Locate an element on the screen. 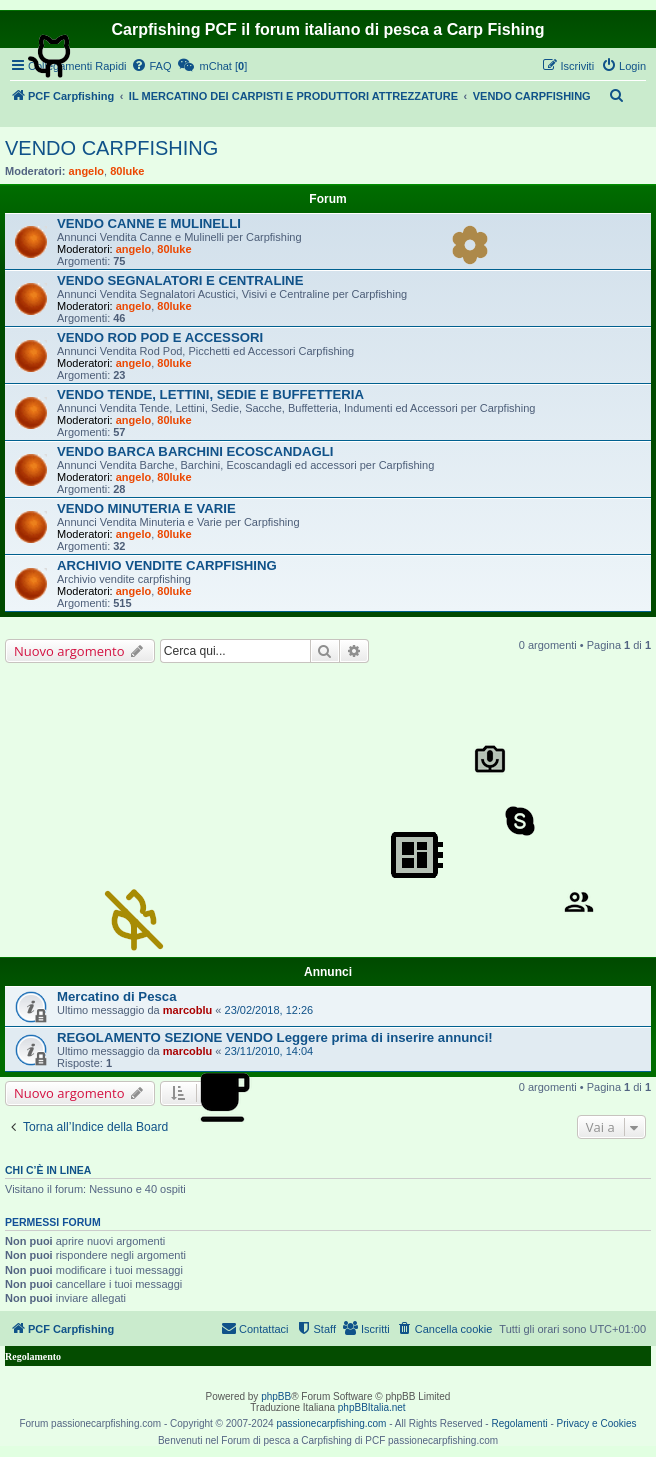  visit github repository is located at coordinates (52, 55).